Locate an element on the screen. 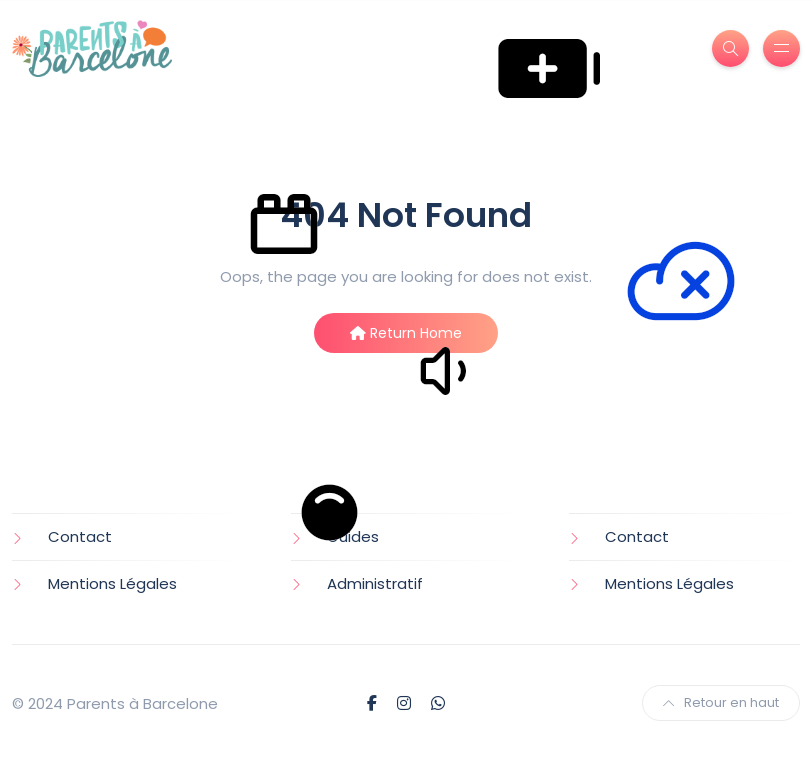 Image resolution: width=812 pixels, height=761 pixels. add or extend battery life is located at coordinates (547, 68).